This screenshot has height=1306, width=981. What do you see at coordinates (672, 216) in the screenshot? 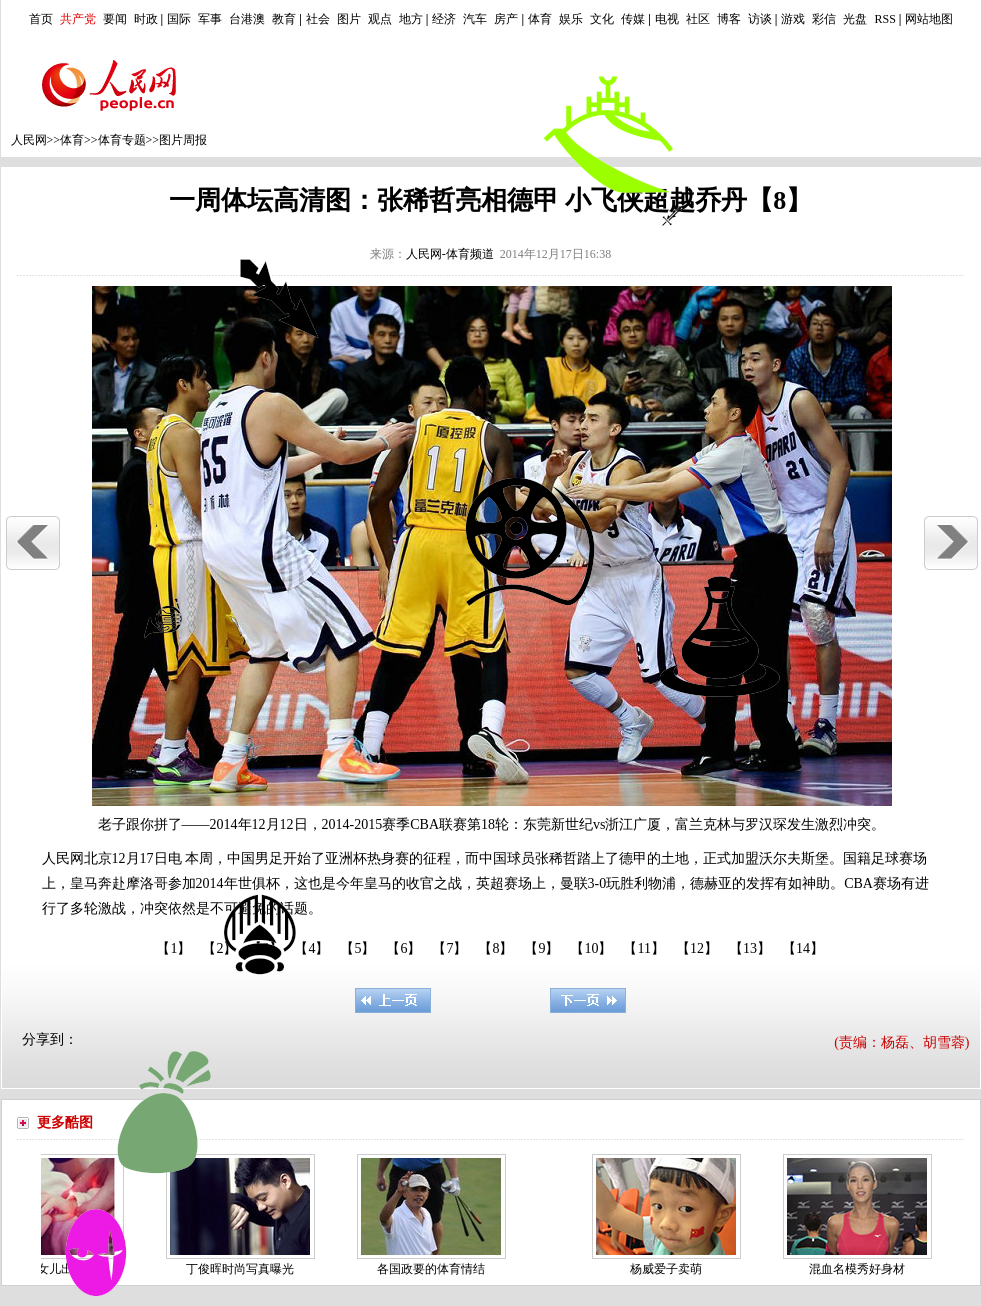
I see `equip a broken or shattered weapon` at bounding box center [672, 216].